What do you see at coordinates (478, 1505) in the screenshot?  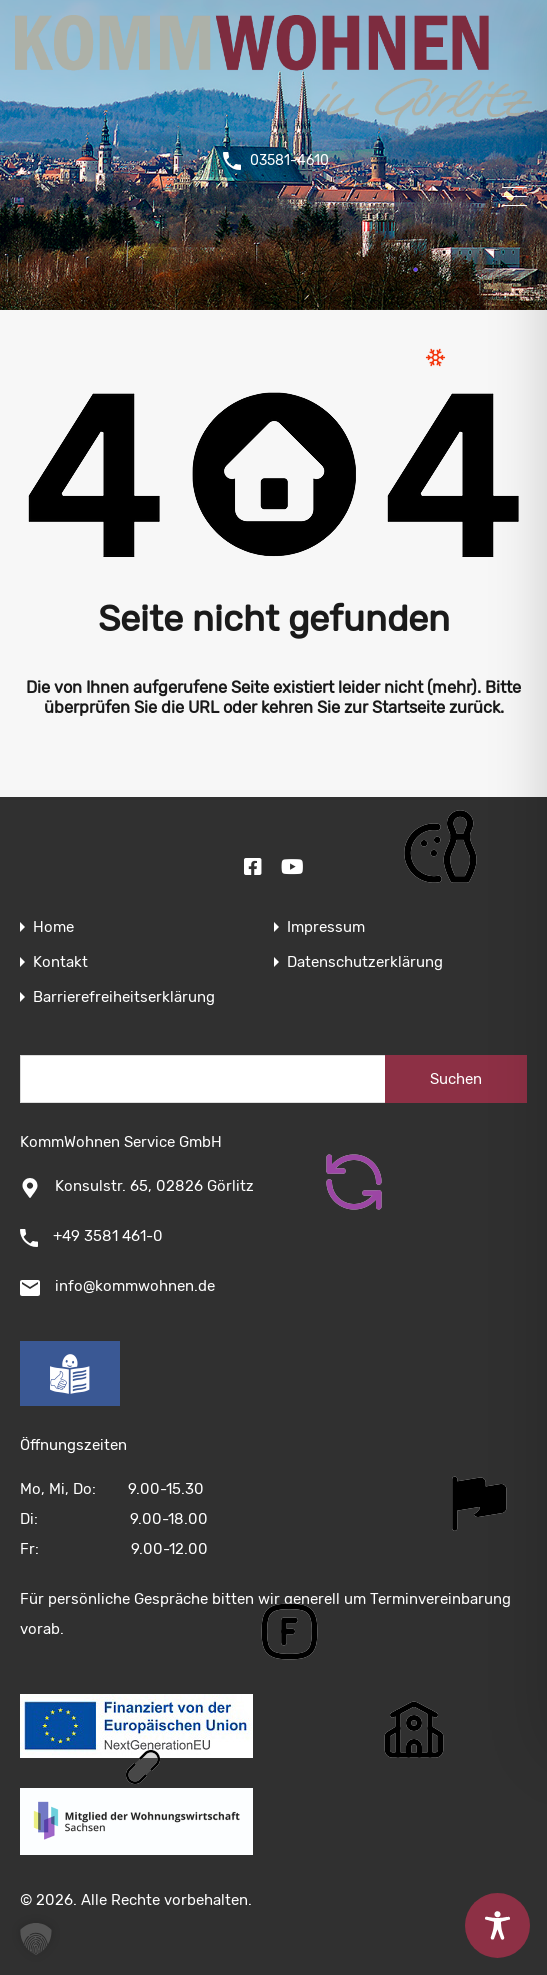 I see `report or flag a message` at bounding box center [478, 1505].